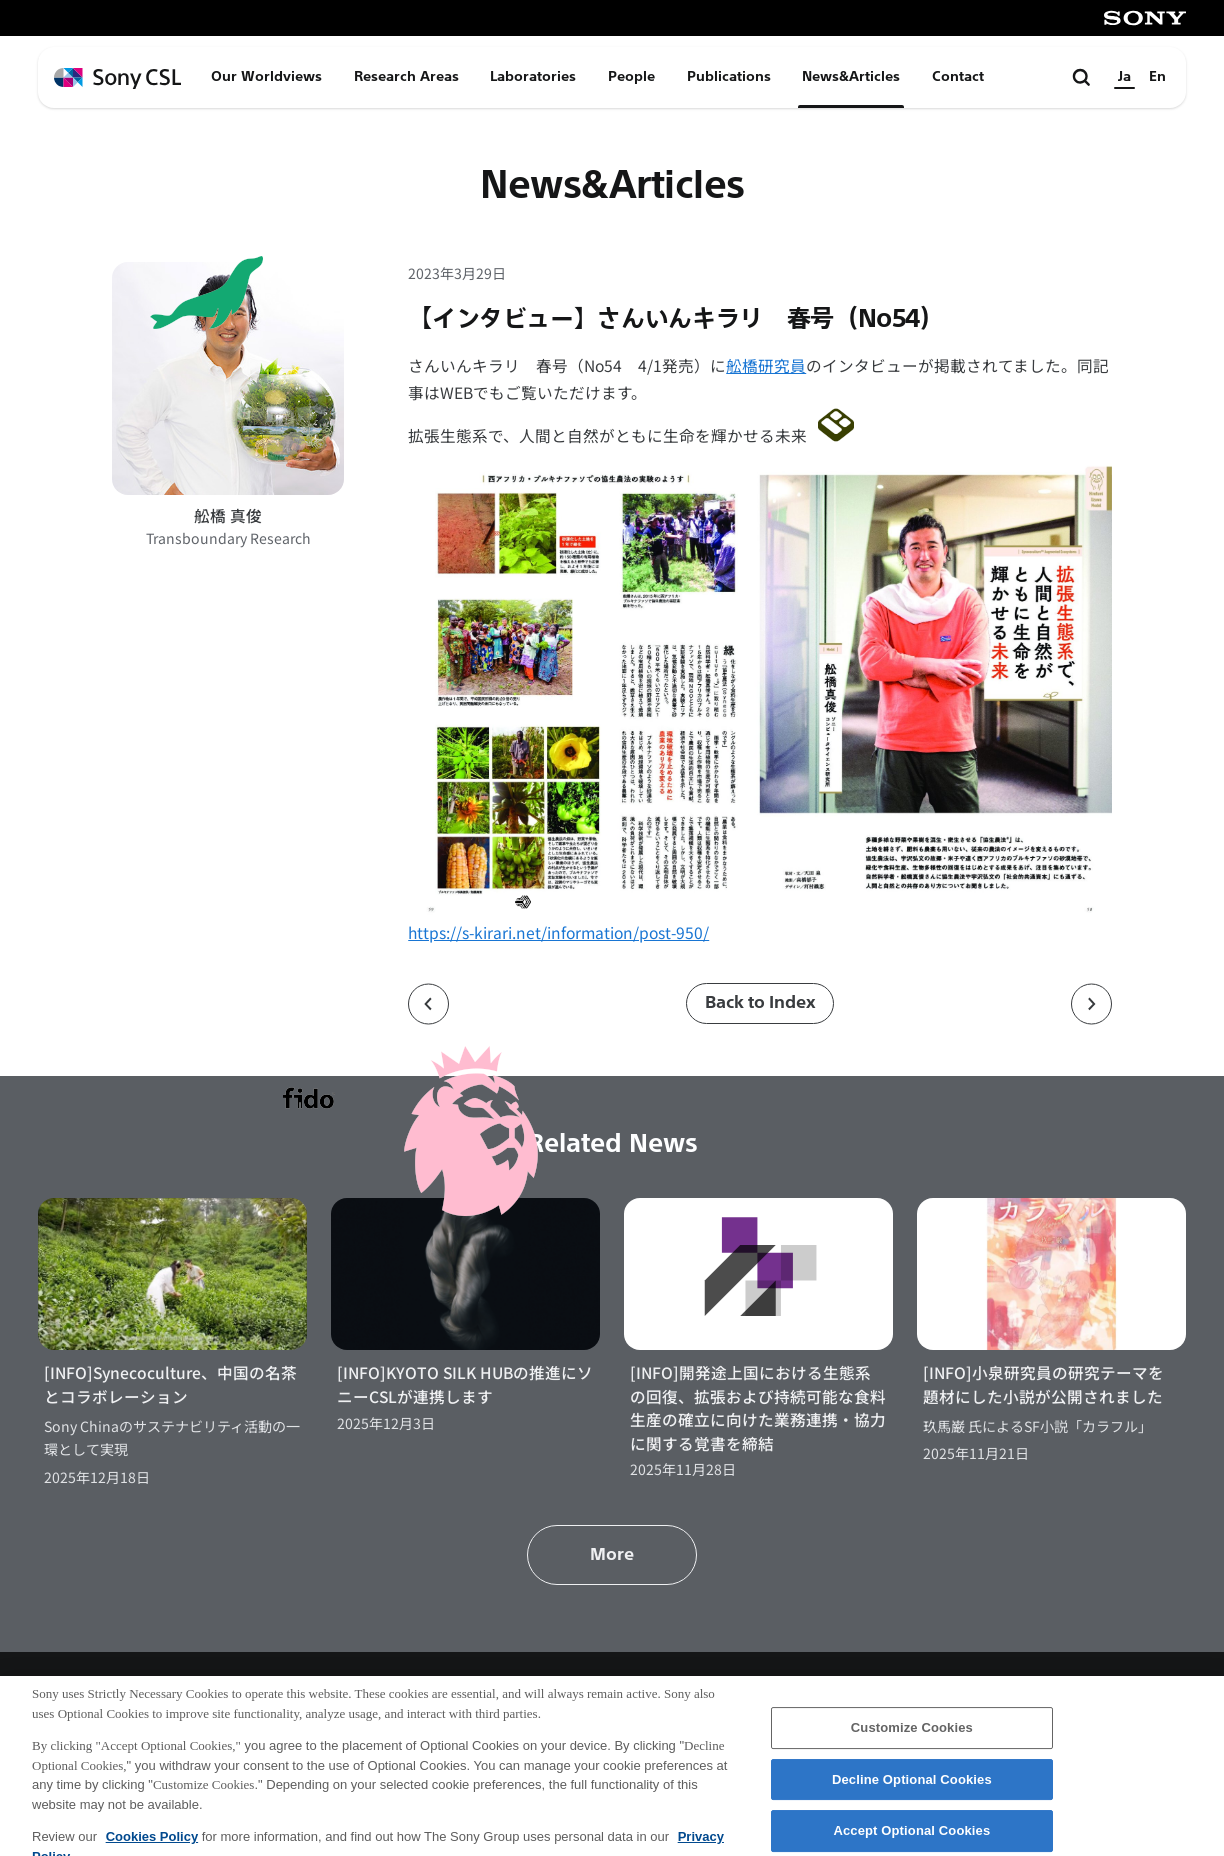 The width and height of the screenshot is (1224, 1856). I want to click on mariadb database service, so click(206, 292).